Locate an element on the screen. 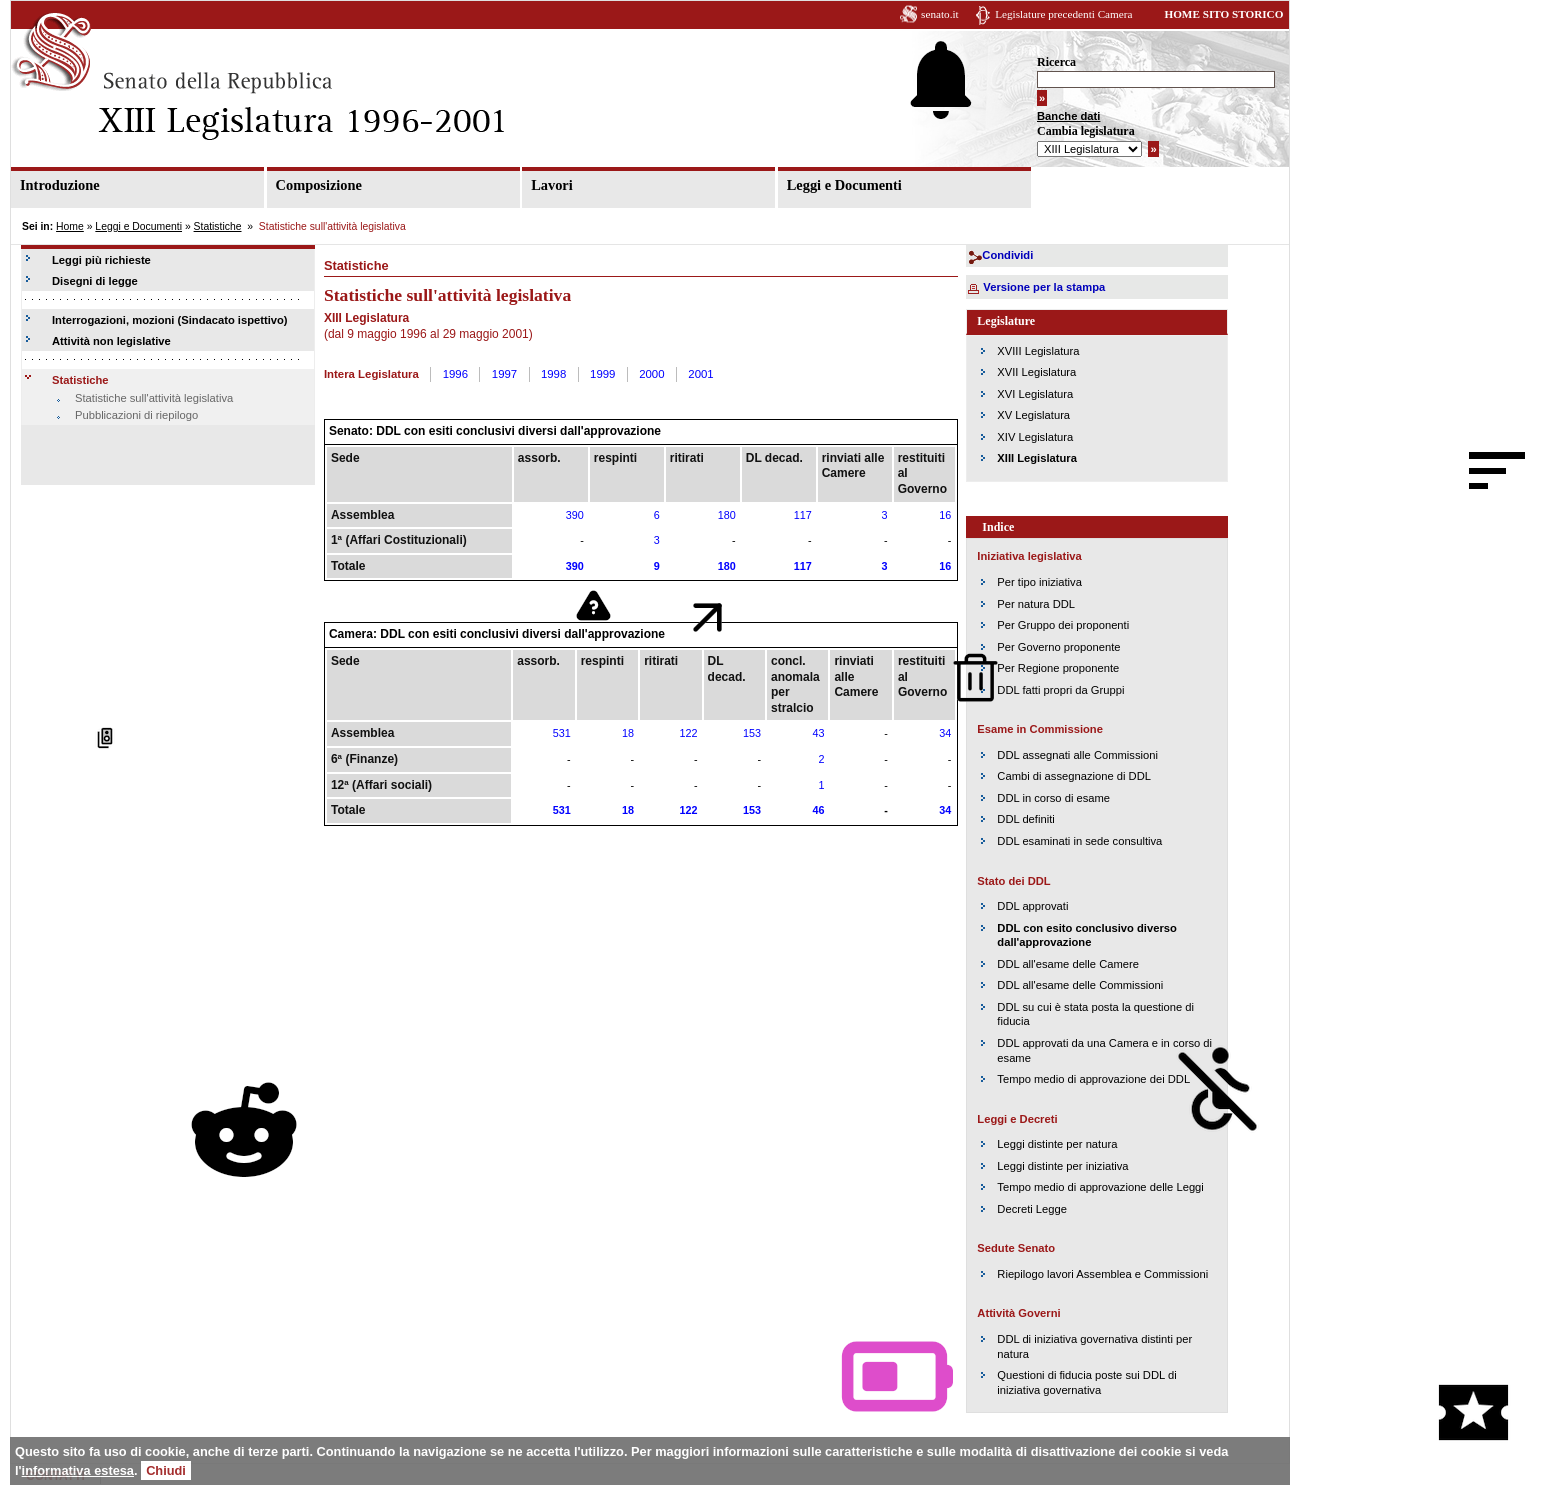  indicates battery at 50% charge is located at coordinates (894, 1376).